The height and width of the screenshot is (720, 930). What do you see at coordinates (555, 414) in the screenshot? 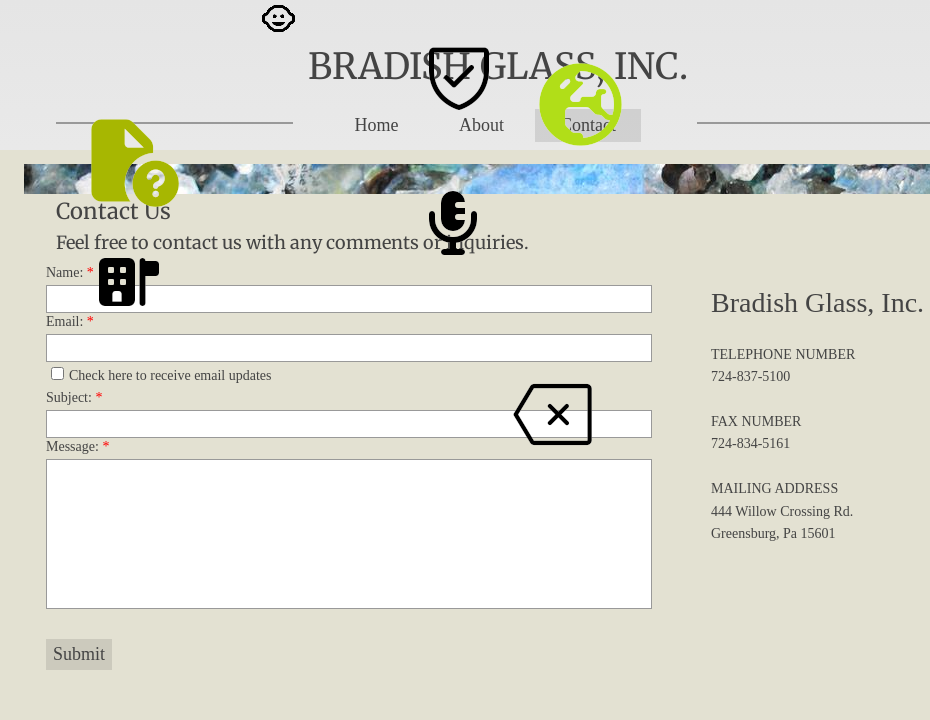
I see `delete the last character entered` at bounding box center [555, 414].